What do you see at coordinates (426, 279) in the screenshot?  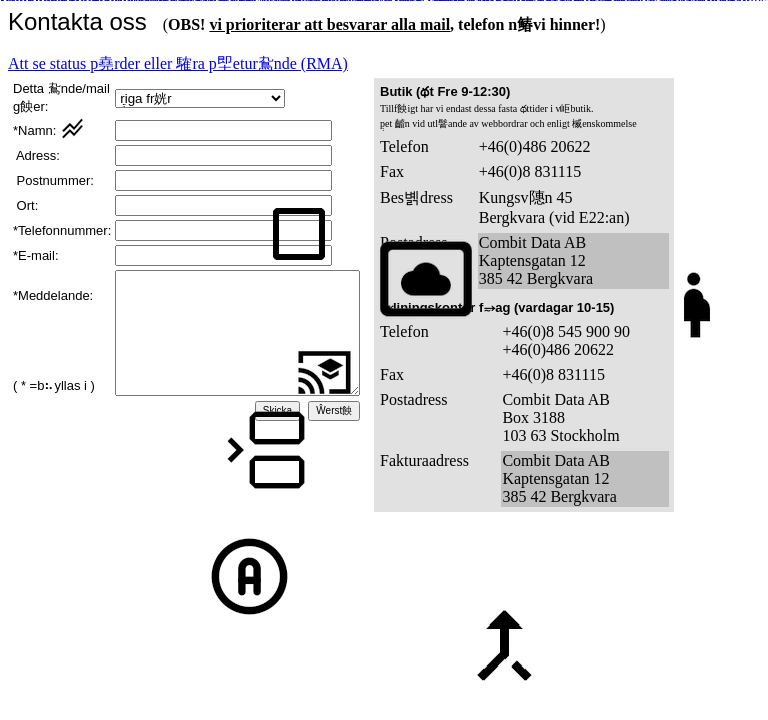 I see `access daydream or screen saver settings` at bounding box center [426, 279].